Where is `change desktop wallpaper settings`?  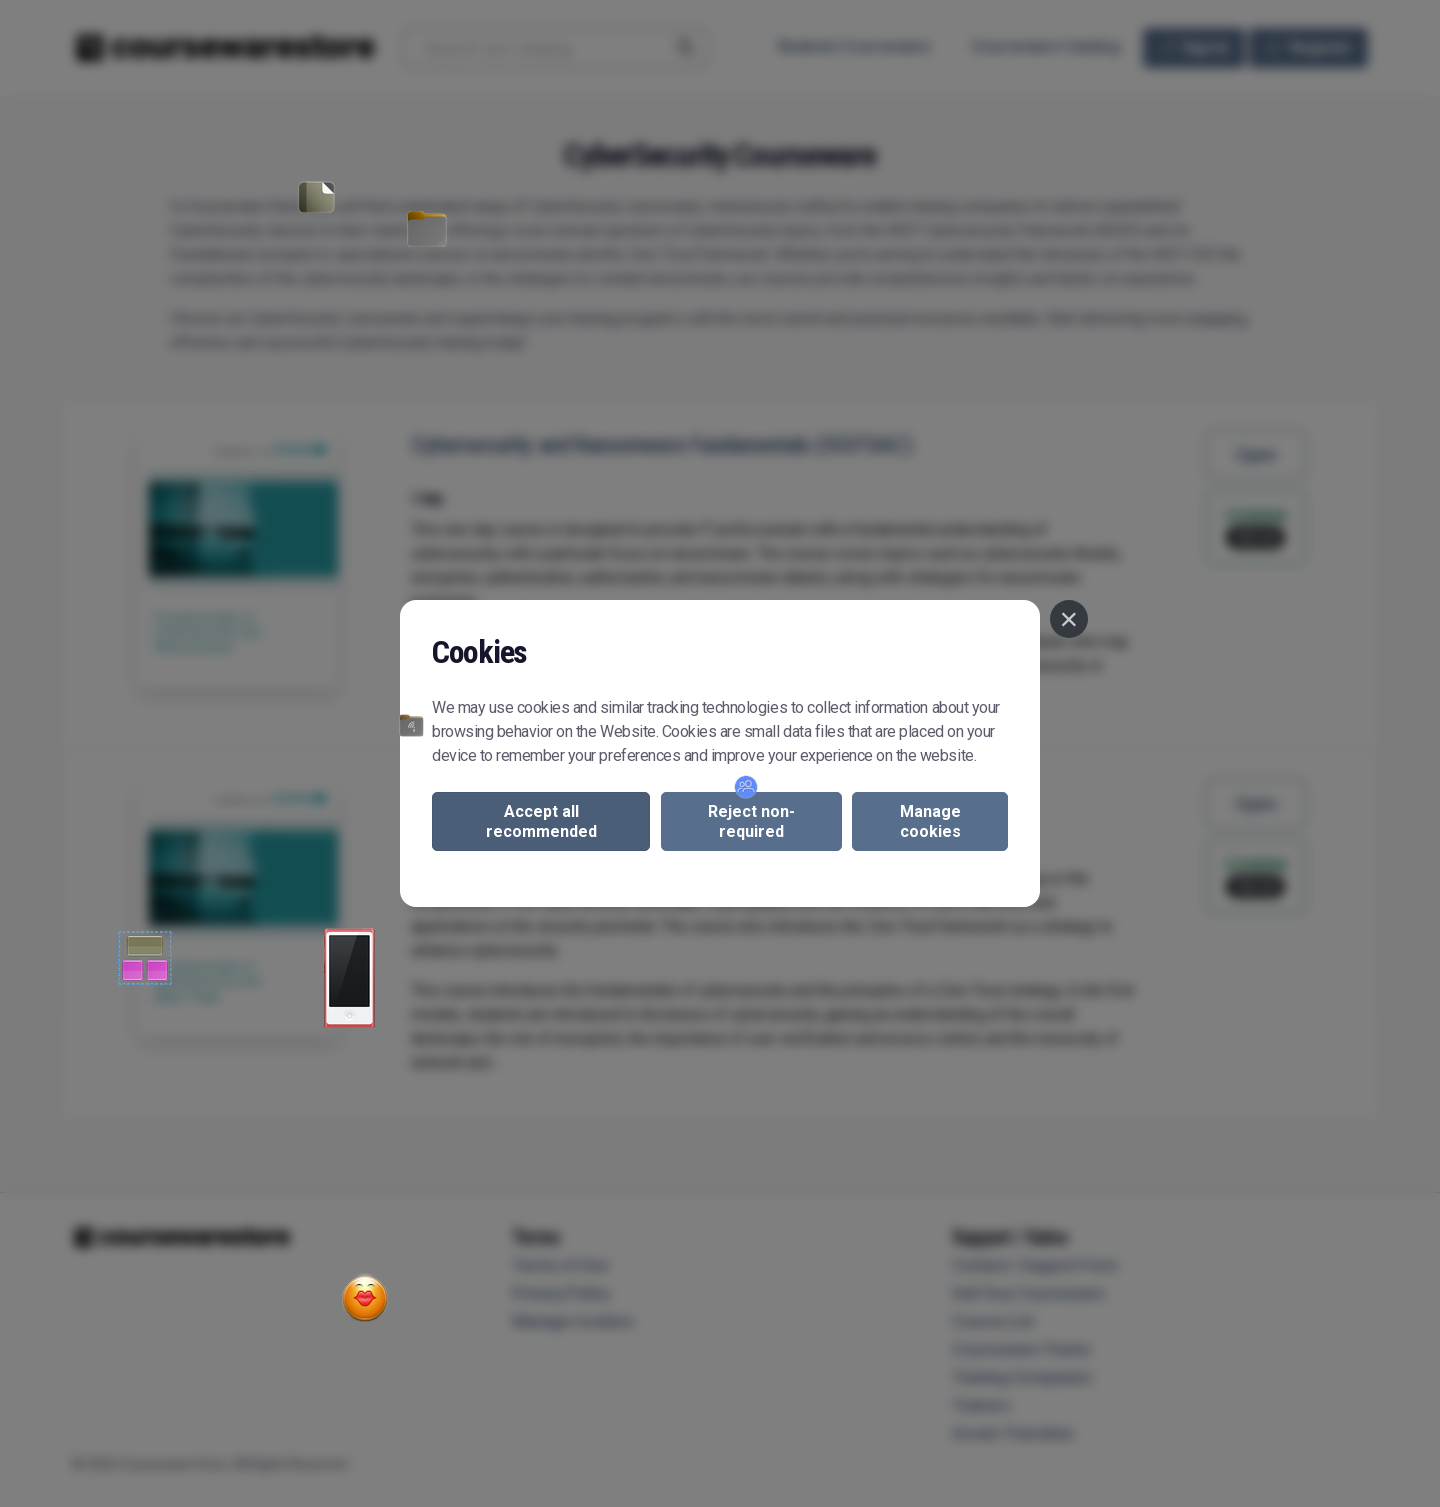
change desktop wallpaper settings is located at coordinates (316, 196).